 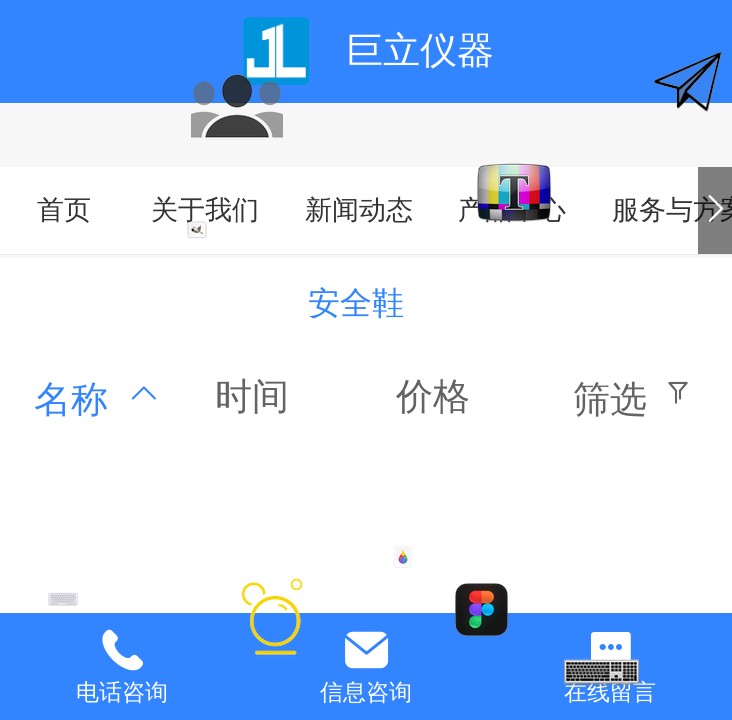 What do you see at coordinates (514, 196) in the screenshot?
I see `access text and title generator tools` at bounding box center [514, 196].